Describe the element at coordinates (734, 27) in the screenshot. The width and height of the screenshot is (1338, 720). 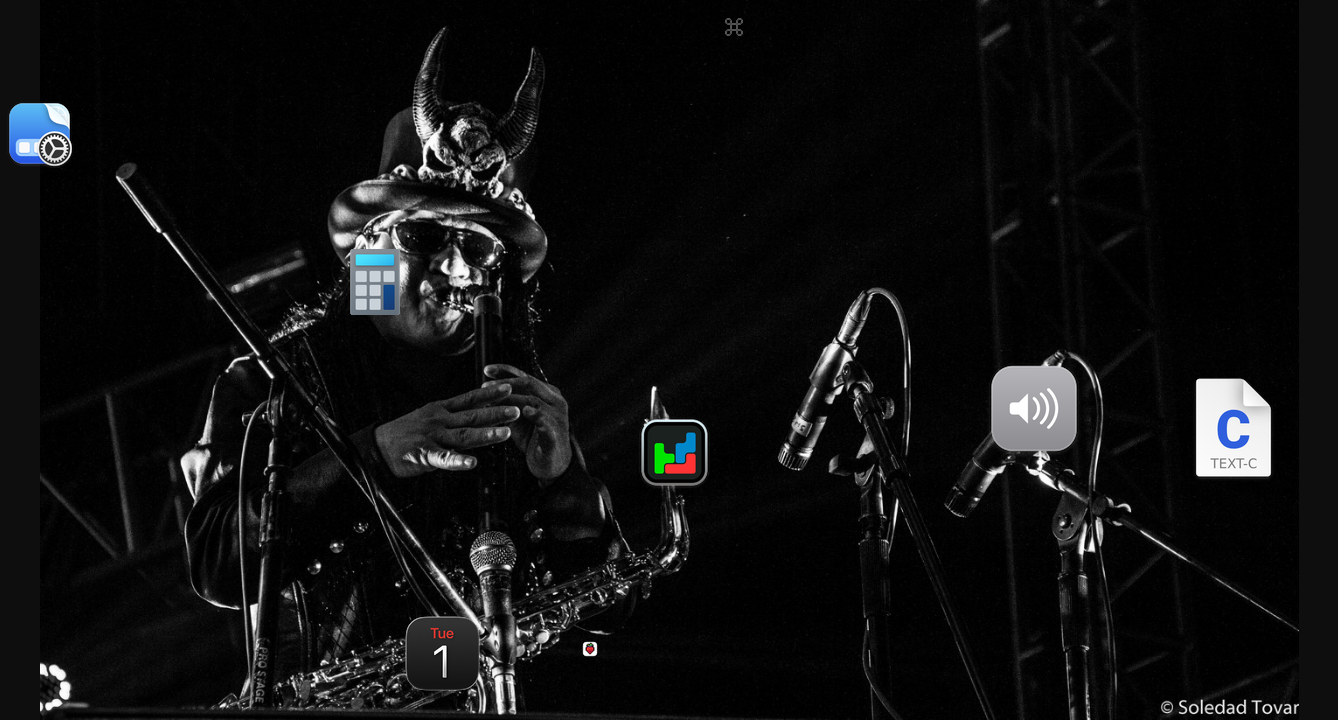
I see `command key symbol on mac keyboards` at that location.